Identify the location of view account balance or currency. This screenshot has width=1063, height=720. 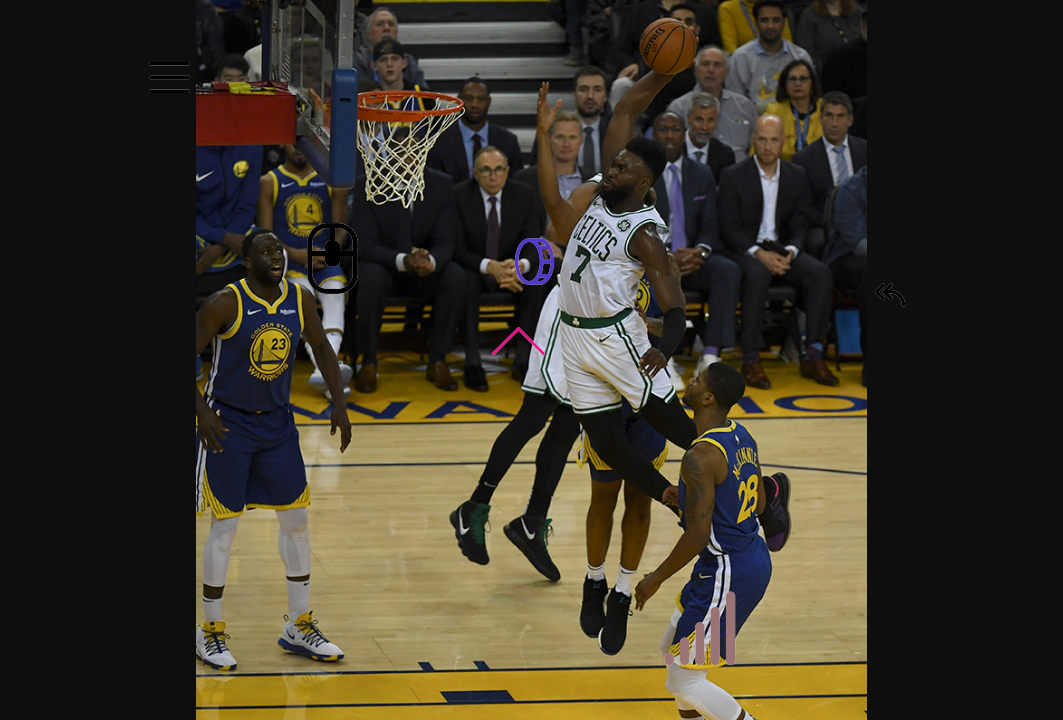
(534, 261).